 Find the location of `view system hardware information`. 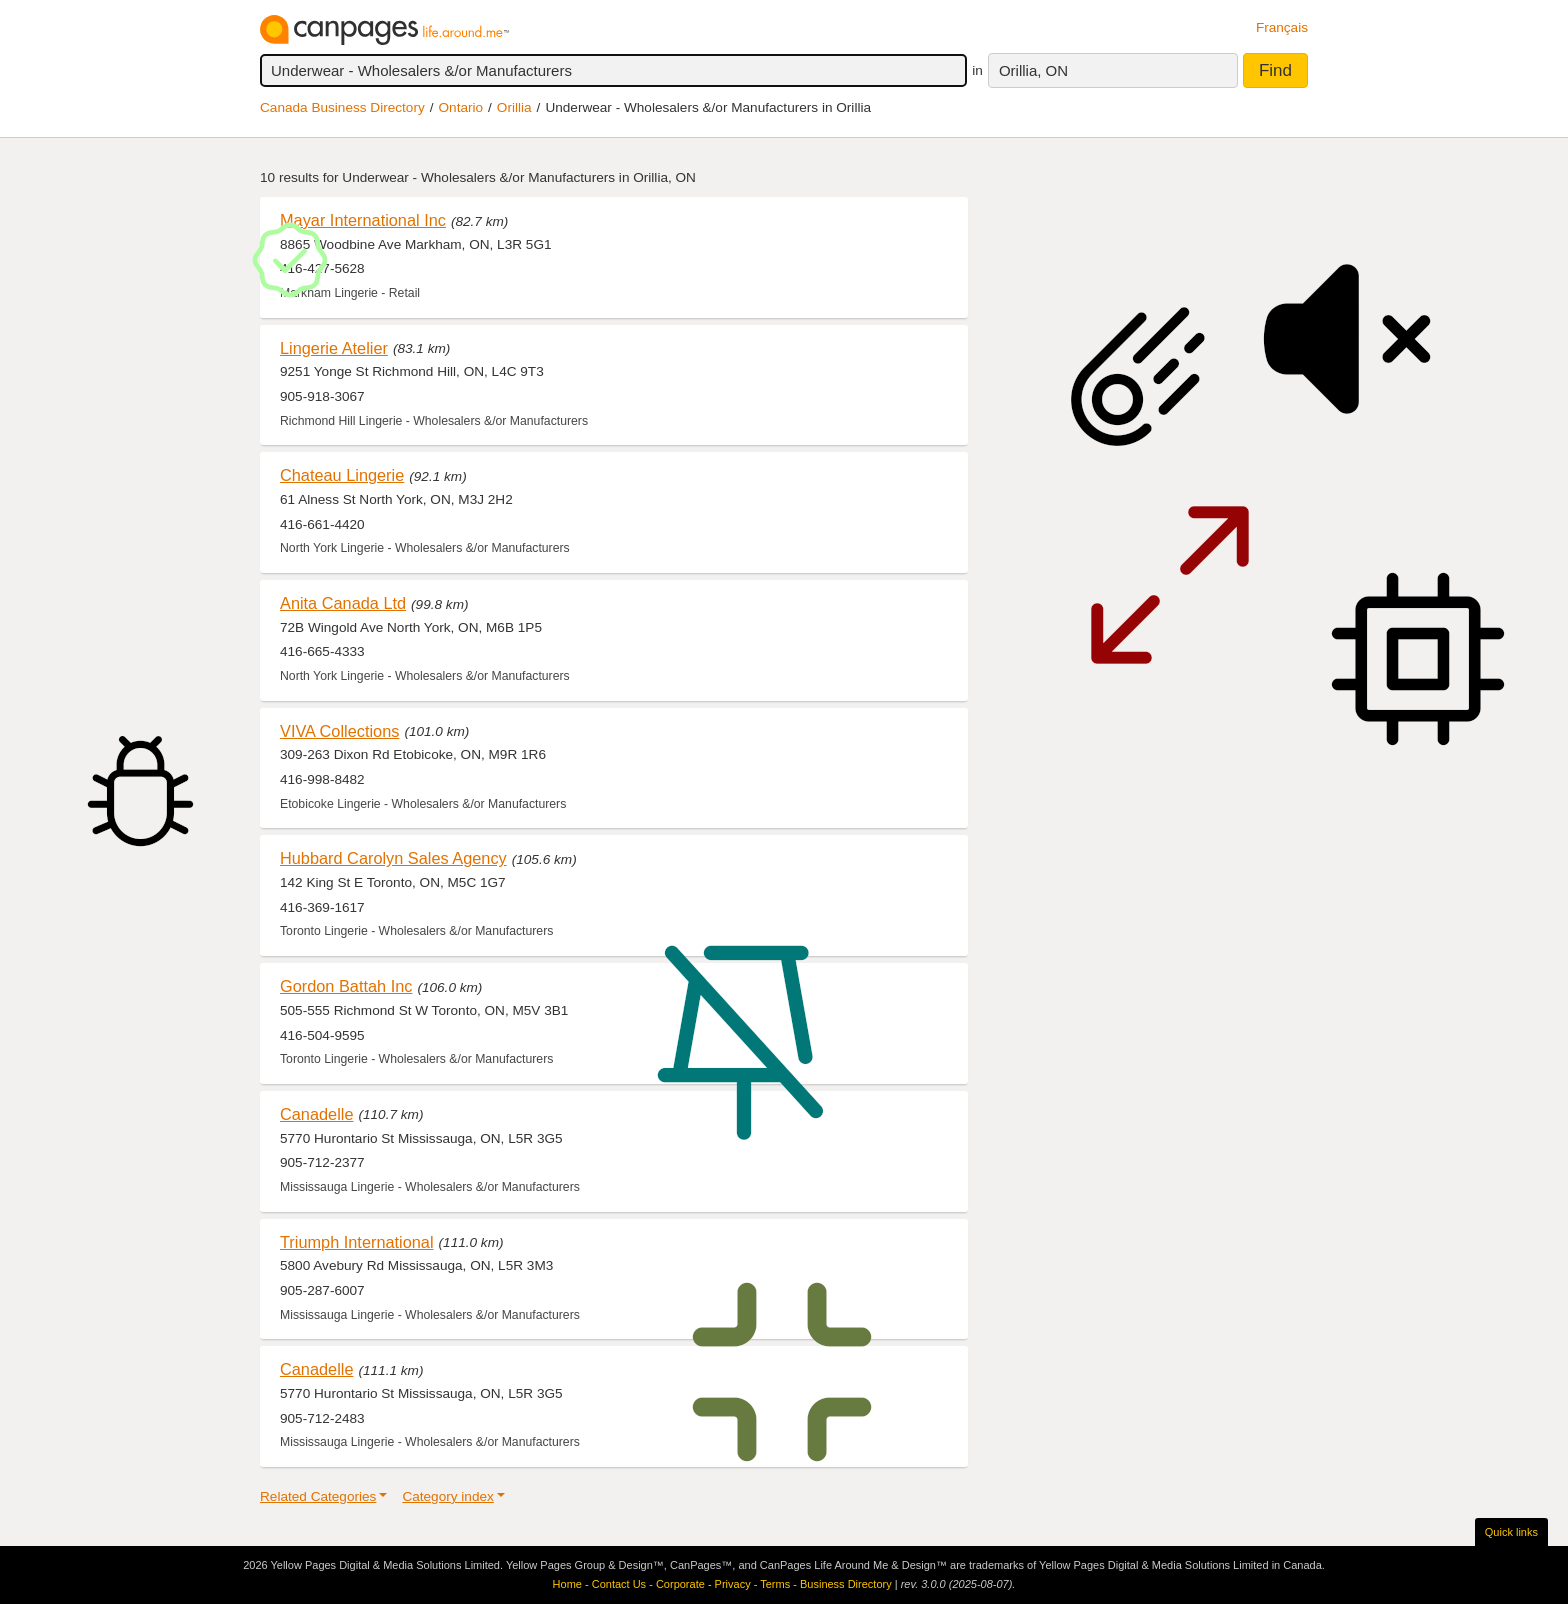

view system hardware information is located at coordinates (1418, 659).